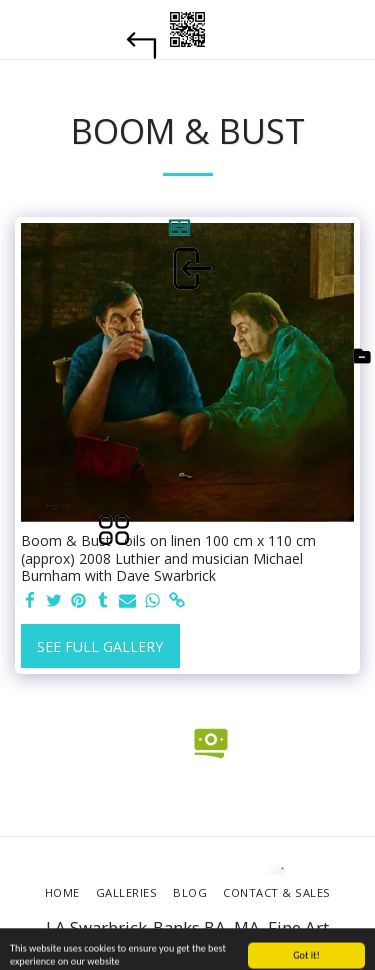  What do you see at coordinates (141, 45) in the screenshot?
I see `go back to previous screen or step` at bounding box center [141, 45].